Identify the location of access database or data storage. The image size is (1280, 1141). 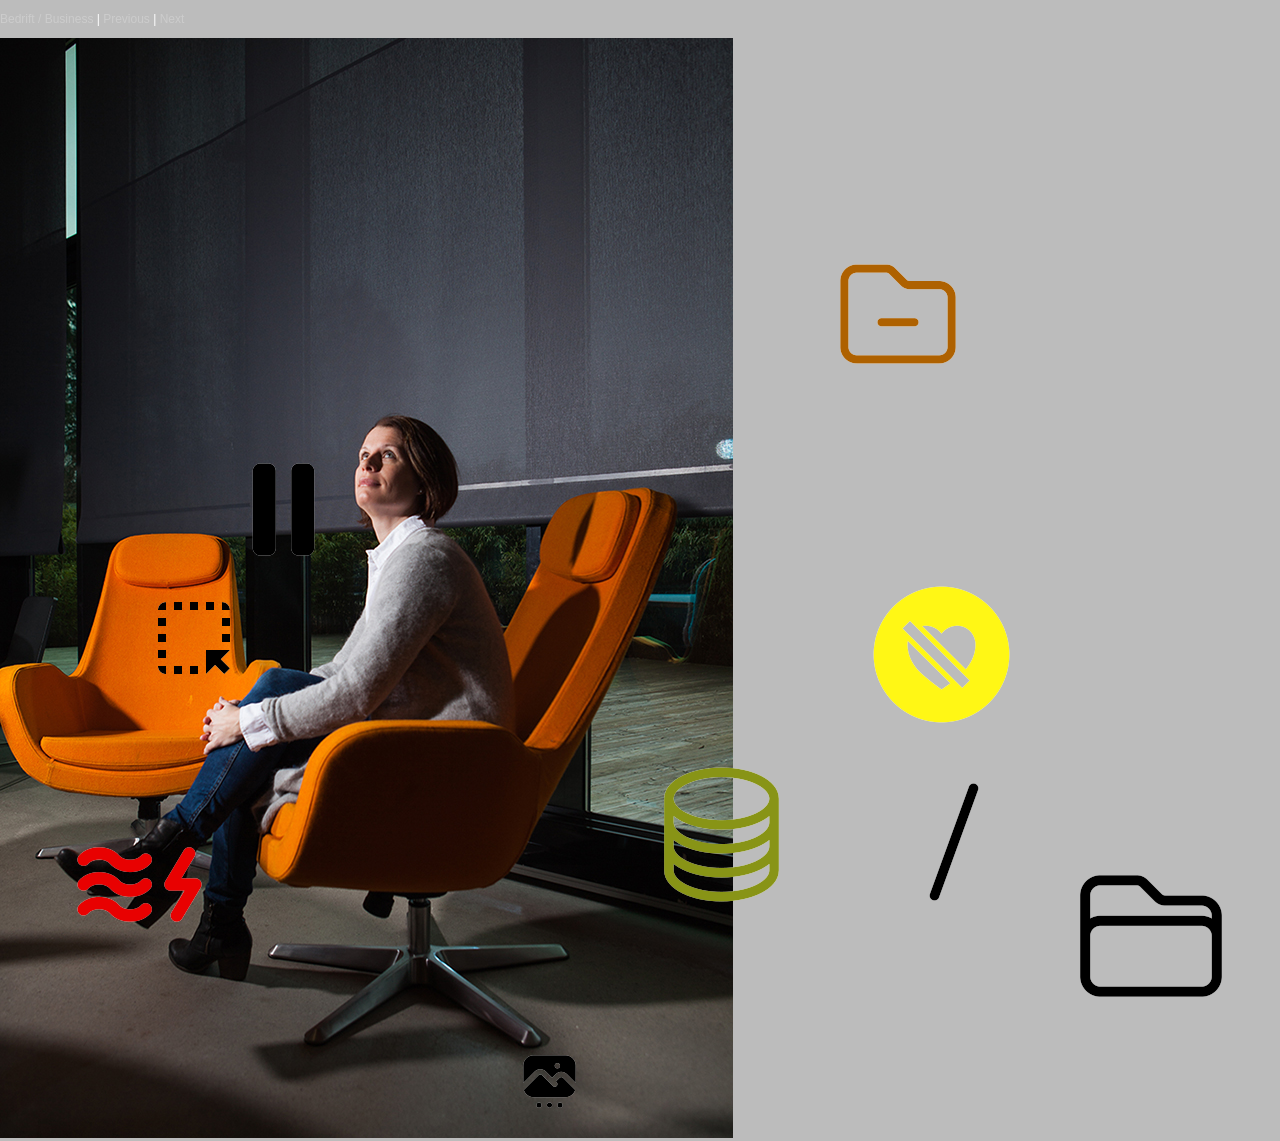
(721, 834).